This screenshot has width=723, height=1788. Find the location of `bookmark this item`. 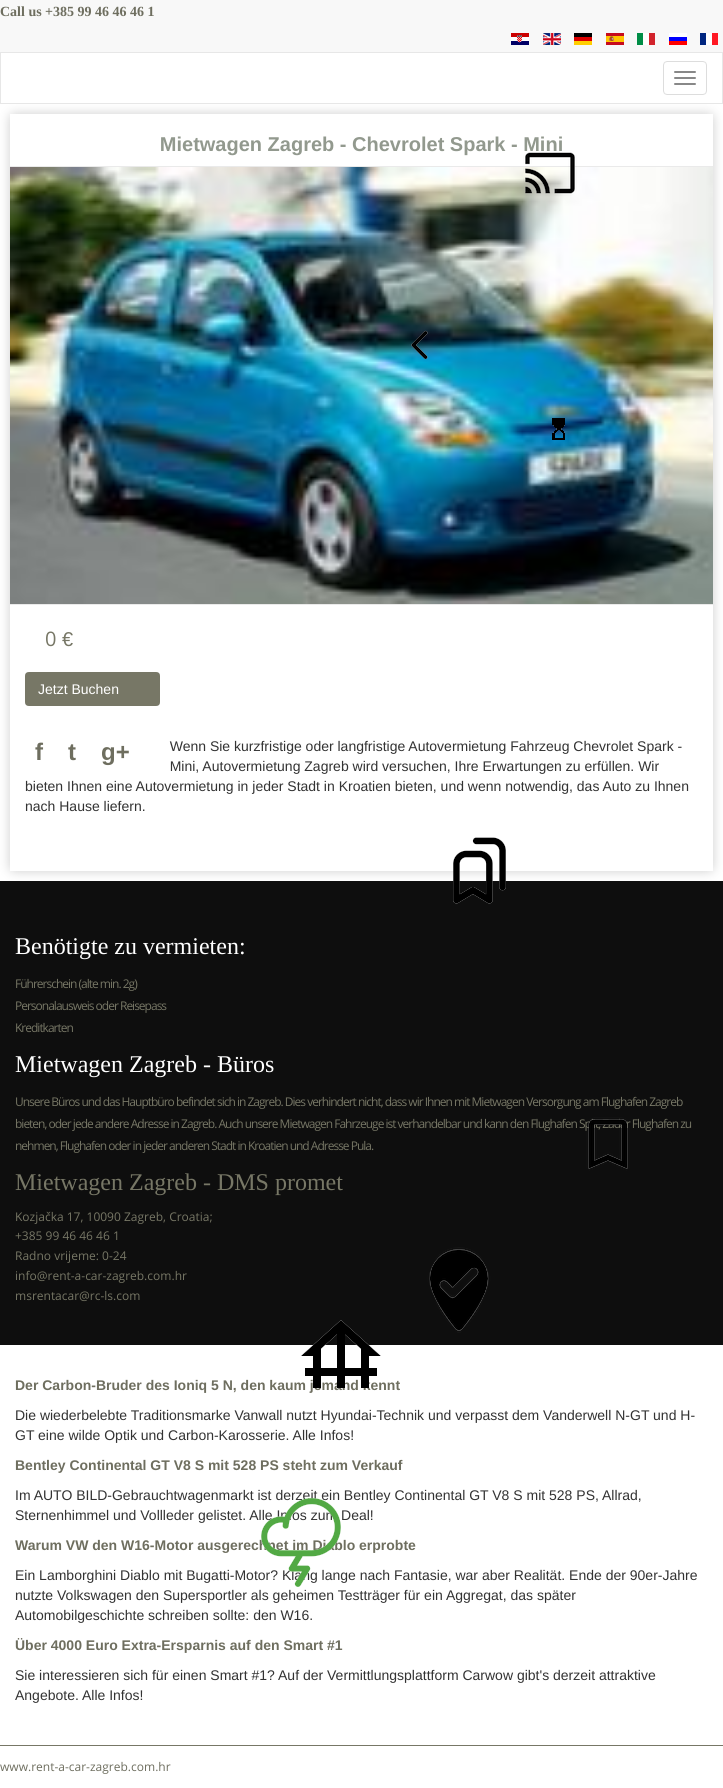

bookmark this item is located at coordinates (608, 1144).